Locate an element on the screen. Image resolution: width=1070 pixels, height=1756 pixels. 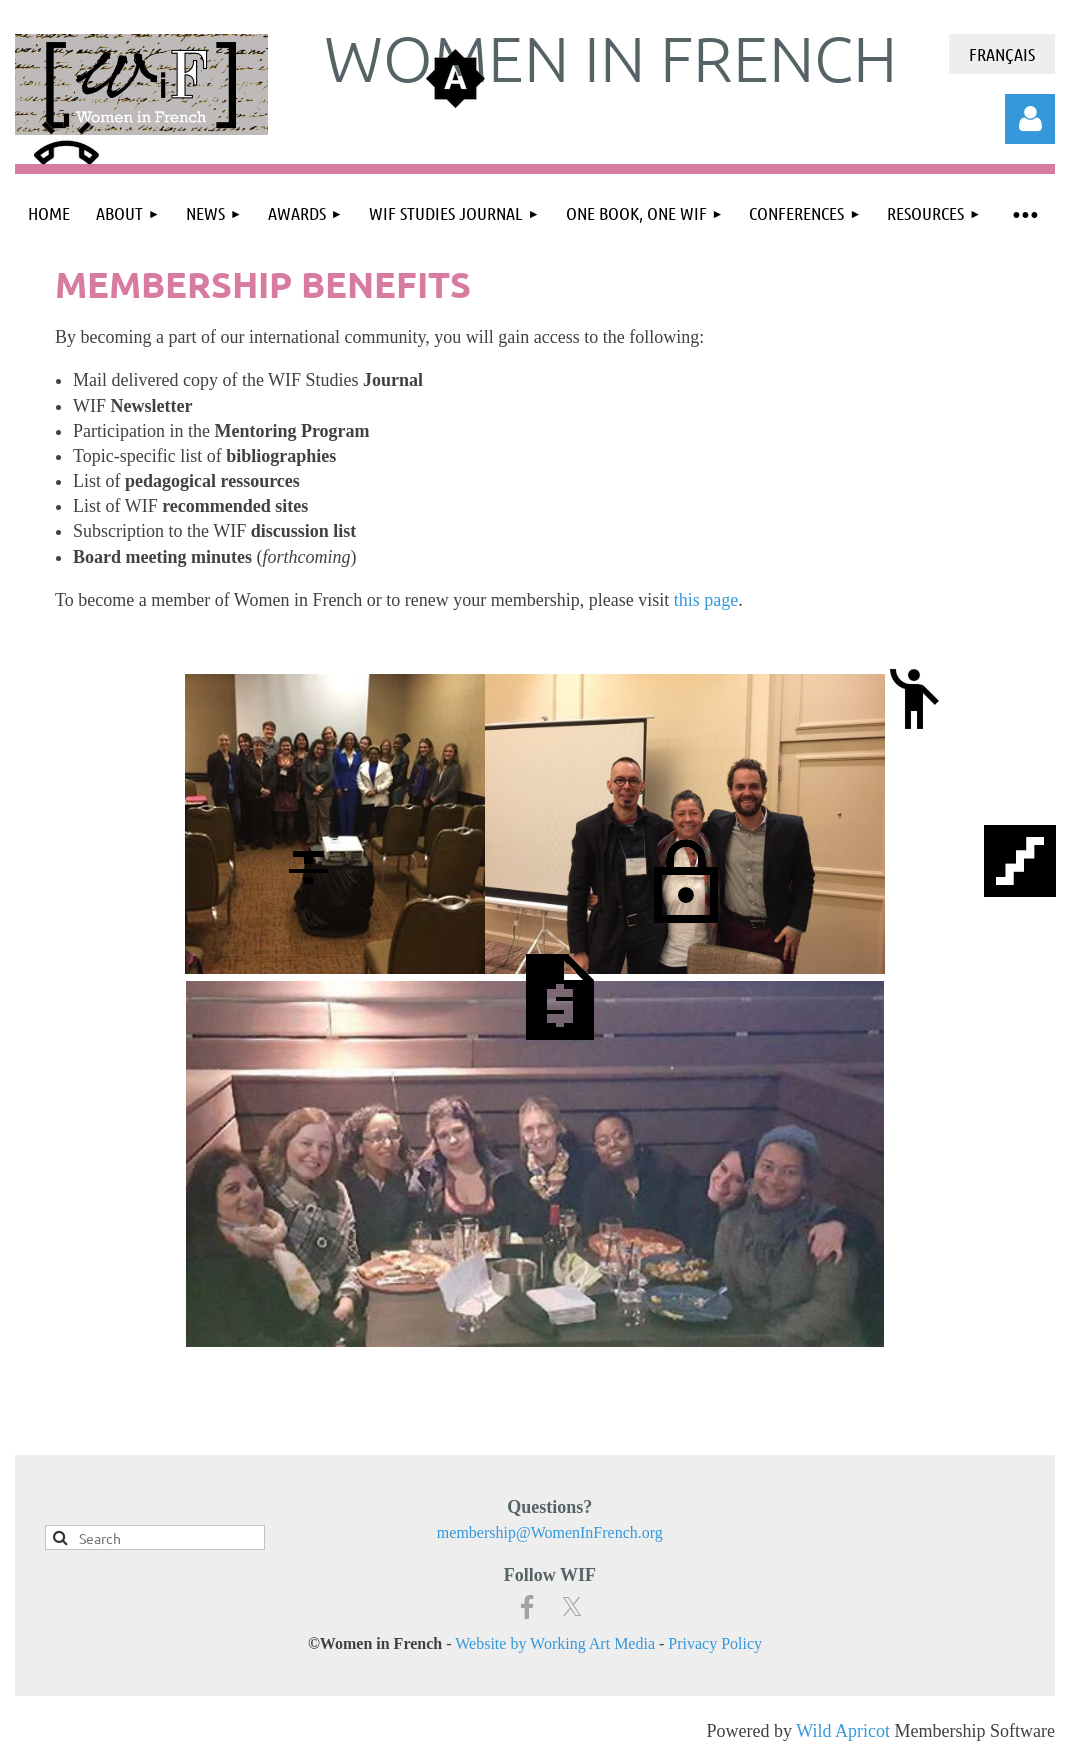
apply strikethrough formatting to selected text is located at coordinates (308, 868).